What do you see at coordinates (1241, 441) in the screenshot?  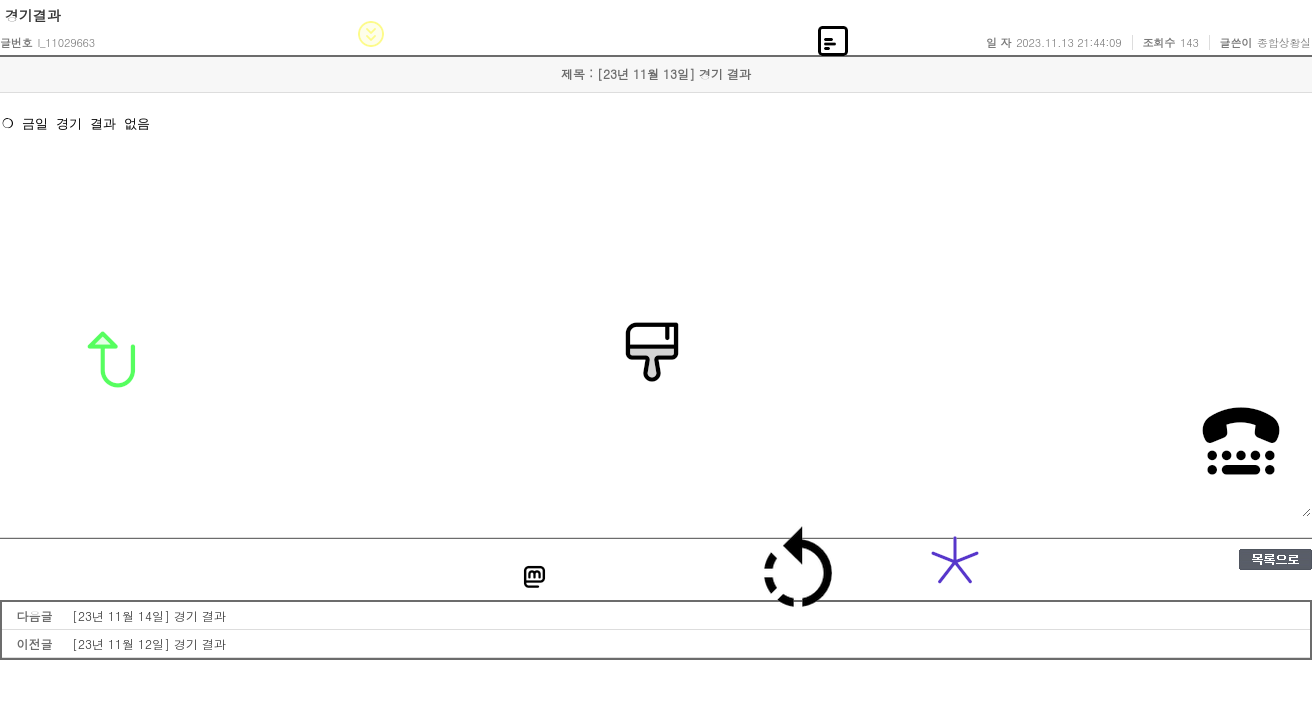 I see `access TTY or text telephone services` at bounding box center [1241, 441].